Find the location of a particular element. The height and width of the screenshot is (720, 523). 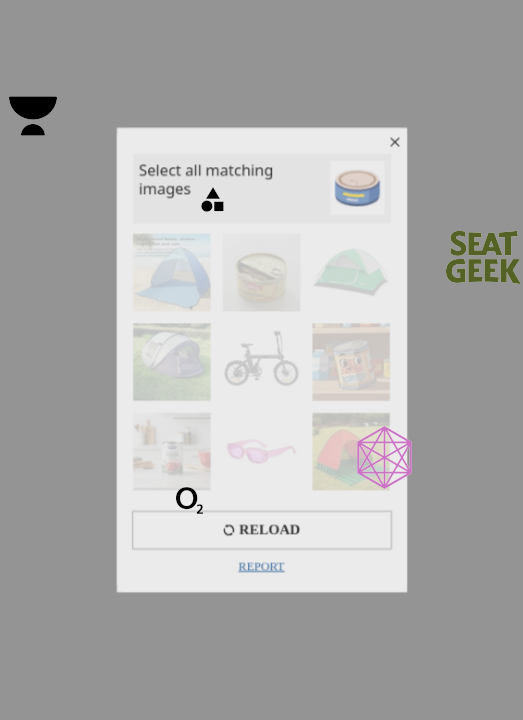

open the unacademy learning app is located at coordinates (33, 116).